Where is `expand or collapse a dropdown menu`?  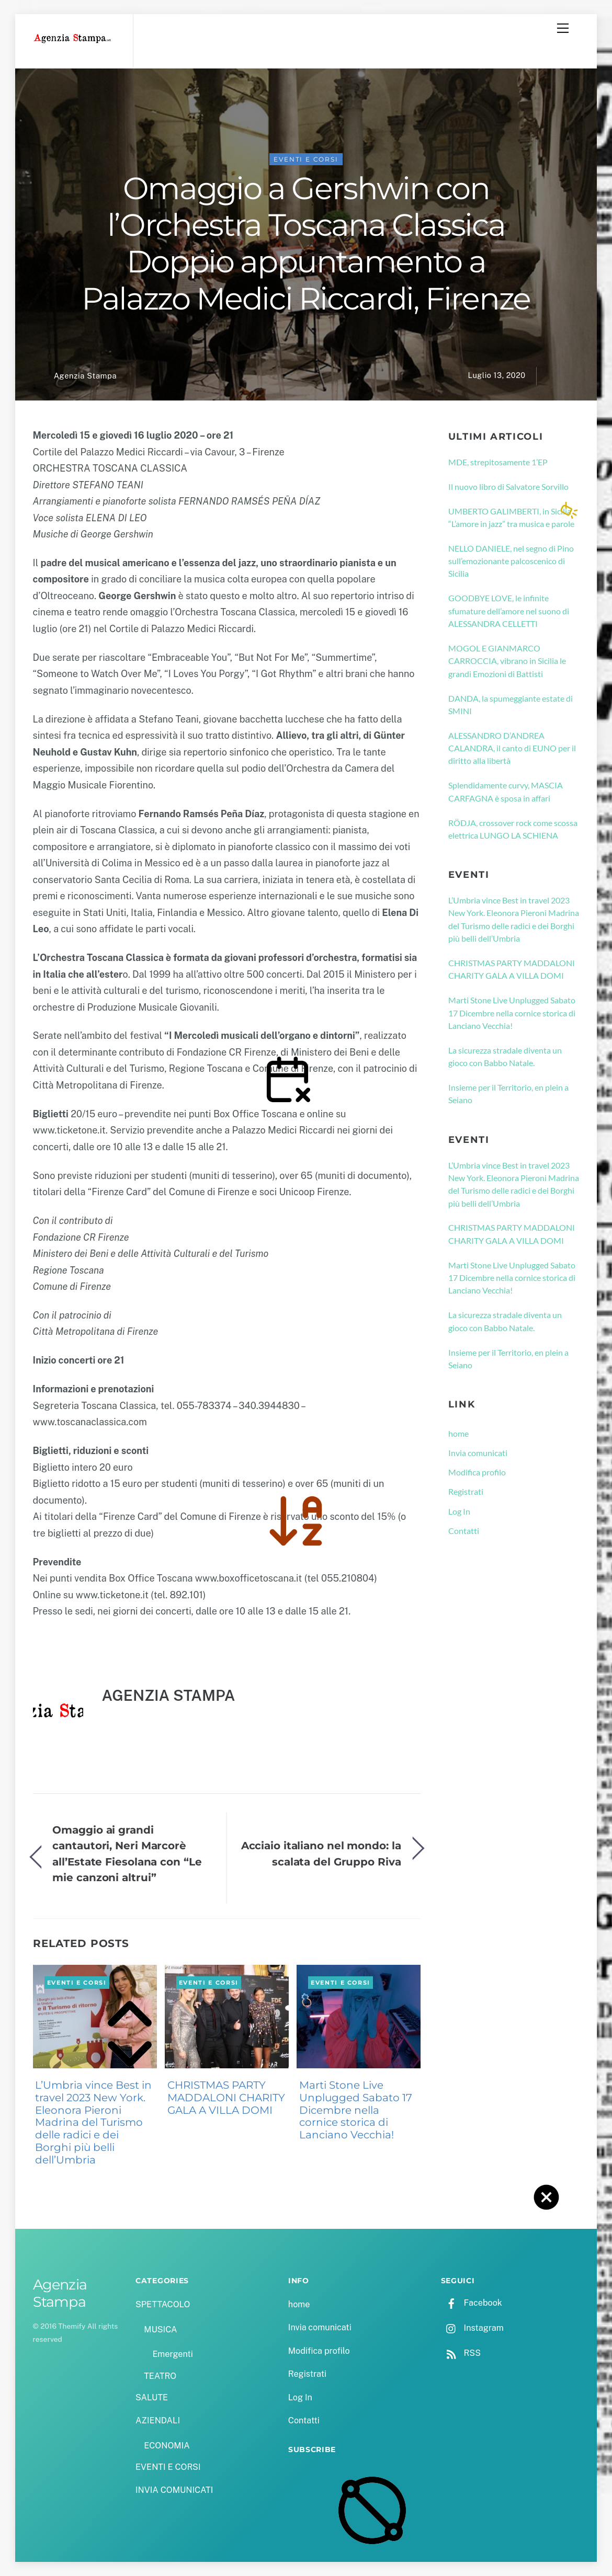 expand or collapse a dropdown menu is located at coordinates (130, 2034).